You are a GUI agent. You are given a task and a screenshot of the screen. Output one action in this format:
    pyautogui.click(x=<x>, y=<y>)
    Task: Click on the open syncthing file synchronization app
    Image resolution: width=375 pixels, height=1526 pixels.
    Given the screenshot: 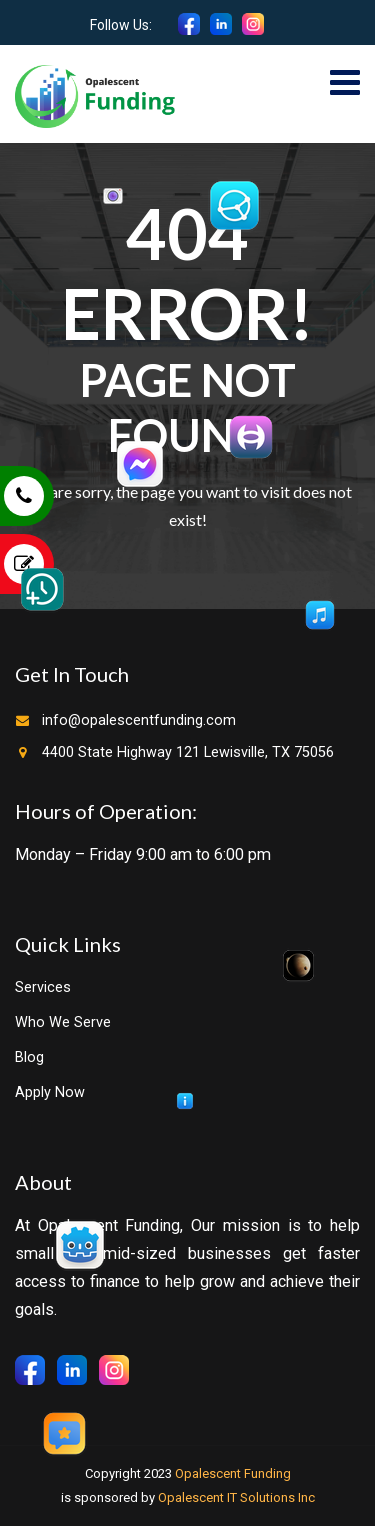 What is the action you would take?
    pyautogui.click(x=234, y=205)
    